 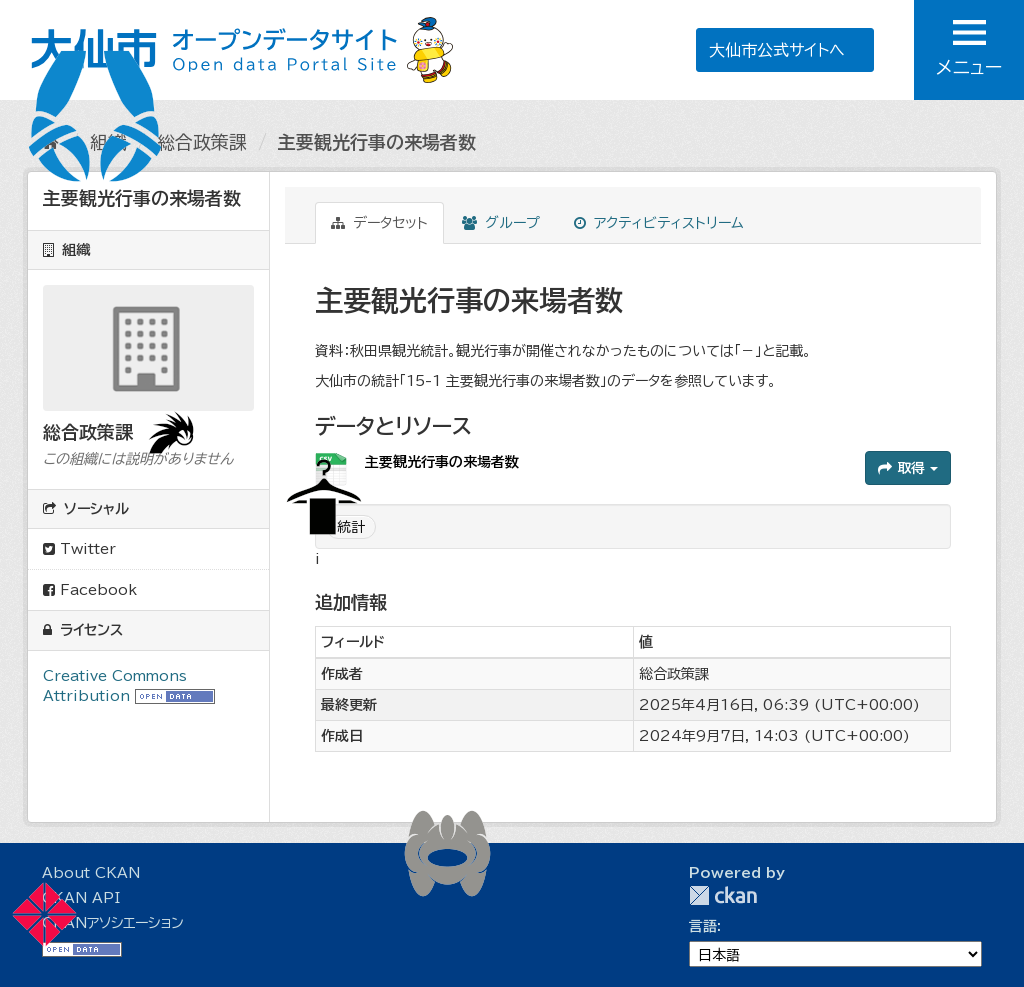 What do you see at coordinates (171, 431) in the screenshot?
I see `cast an electrical or lightning spell` at bounding box center [171, 431].